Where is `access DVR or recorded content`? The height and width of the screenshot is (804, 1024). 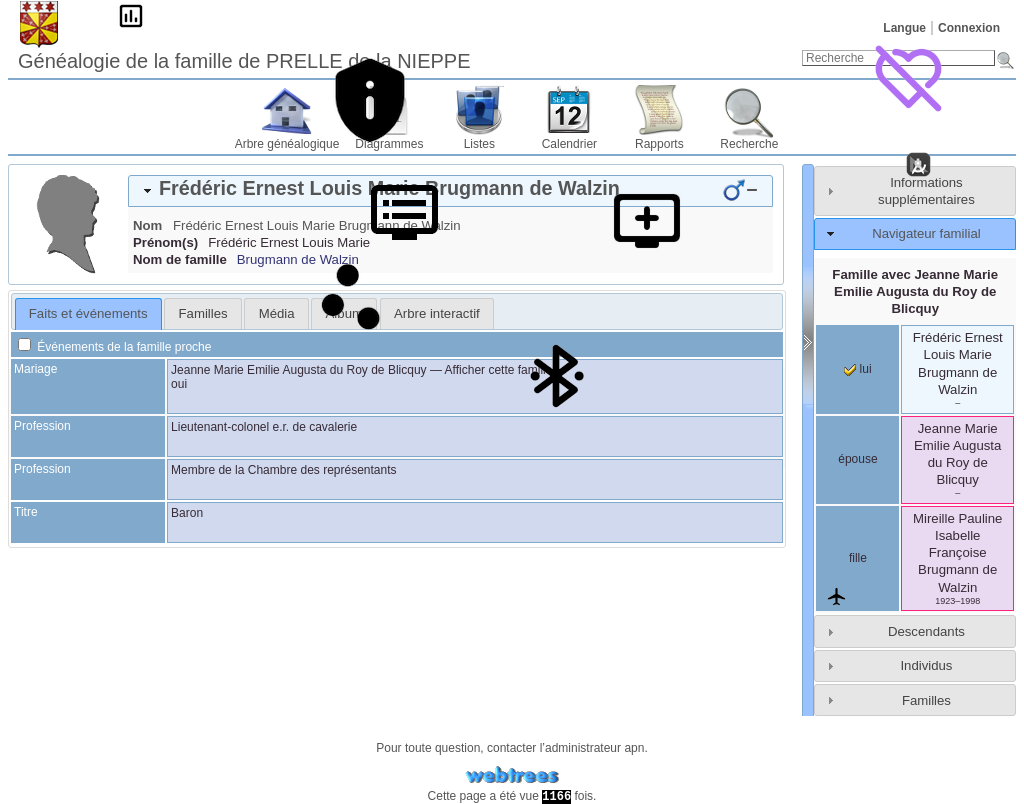 access DVR or recorded content is located at coordinates (404, 212).